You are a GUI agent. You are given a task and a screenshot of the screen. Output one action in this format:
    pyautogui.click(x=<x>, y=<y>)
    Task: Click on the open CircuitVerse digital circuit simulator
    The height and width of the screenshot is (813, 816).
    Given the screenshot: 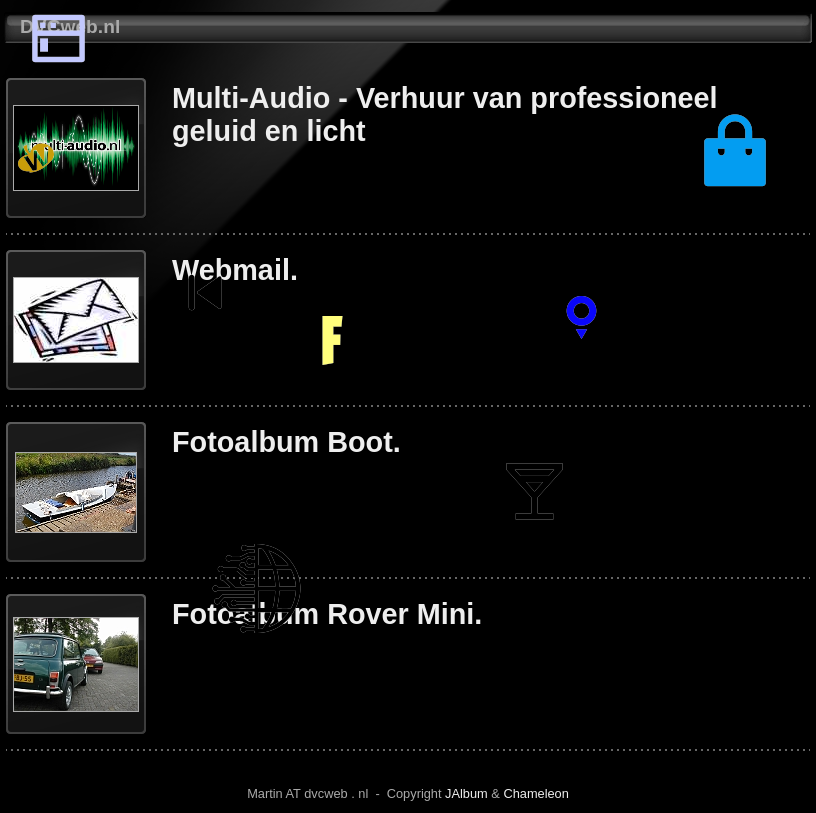 What is the action you would take?
    pyautogui.click(x=256, y=588)
    